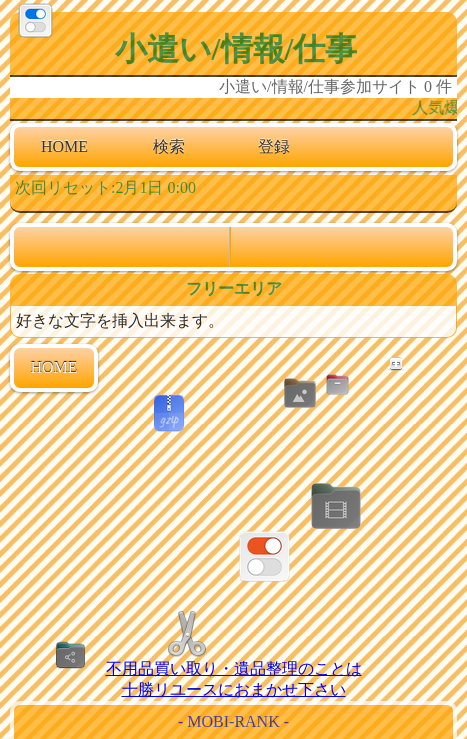  Describe the element at coordinates (169, 413) in the screenshot. I see `a gzip compressed archive file` at that location.